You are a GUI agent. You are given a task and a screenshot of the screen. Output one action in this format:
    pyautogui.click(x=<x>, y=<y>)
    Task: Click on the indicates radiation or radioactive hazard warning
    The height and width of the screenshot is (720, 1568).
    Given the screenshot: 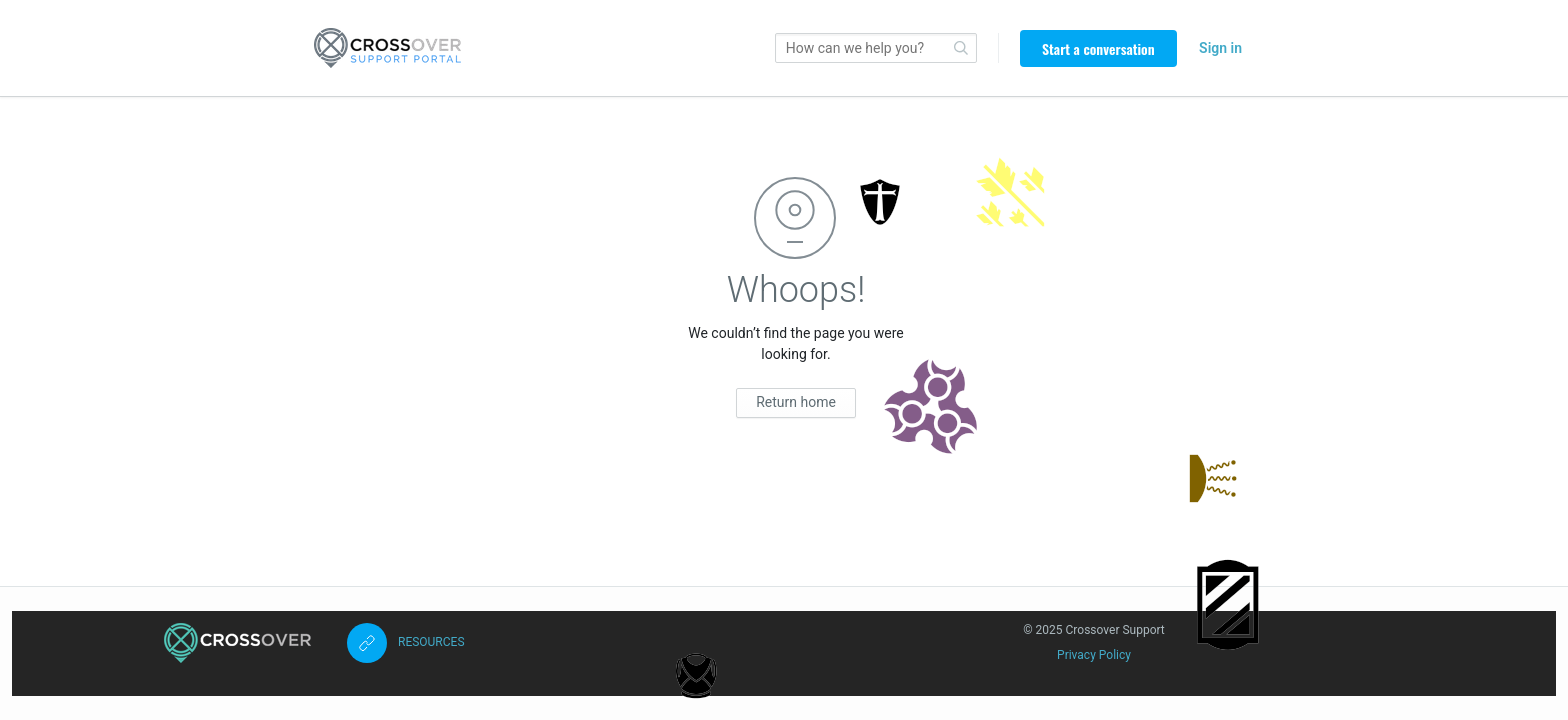 What is the action you would take?
    pyautogui.click(x=1213, y=478)
    